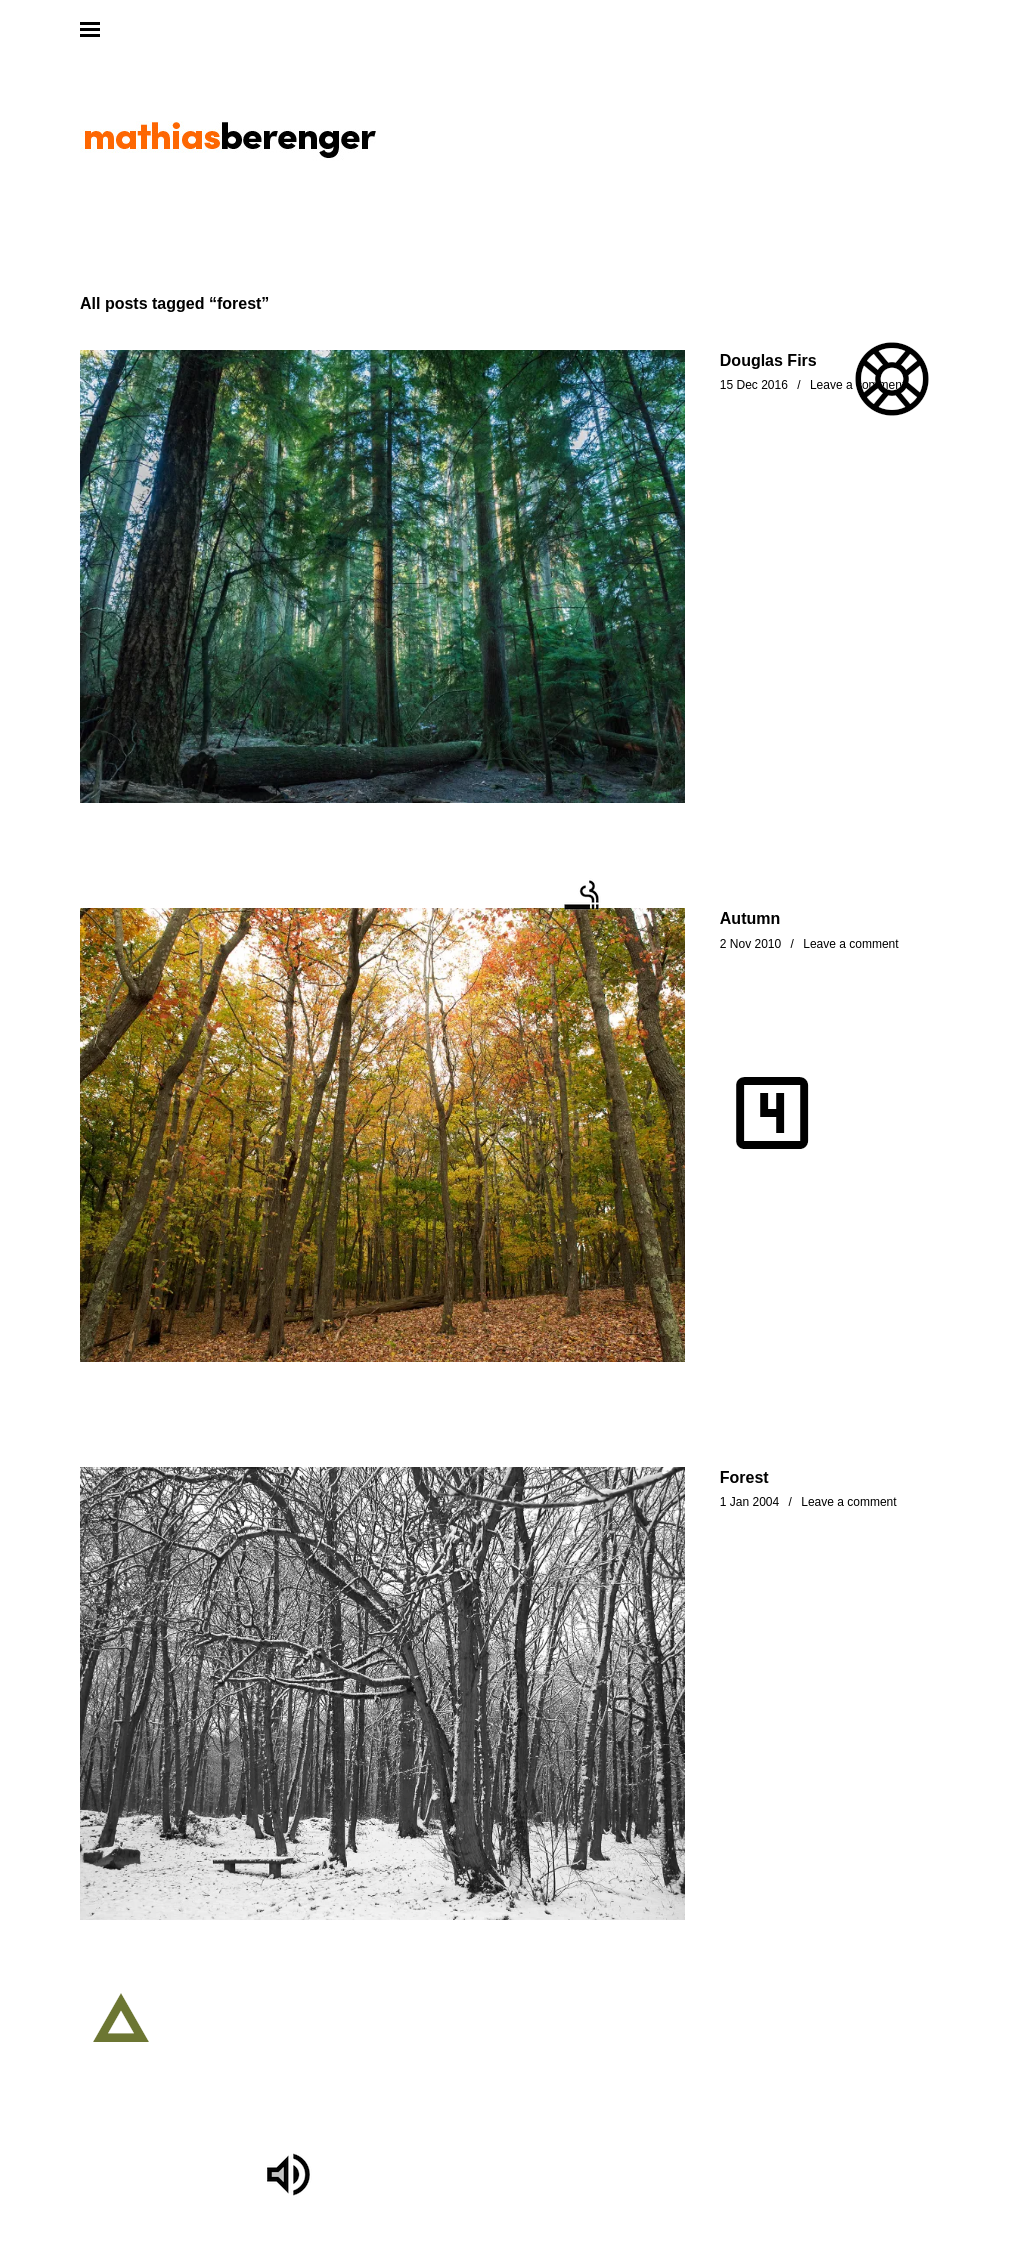 The height and width of the screenshot is (2262, 1024). I want to click on unverified function breakpoint in debug mode, so click(121, 2021).